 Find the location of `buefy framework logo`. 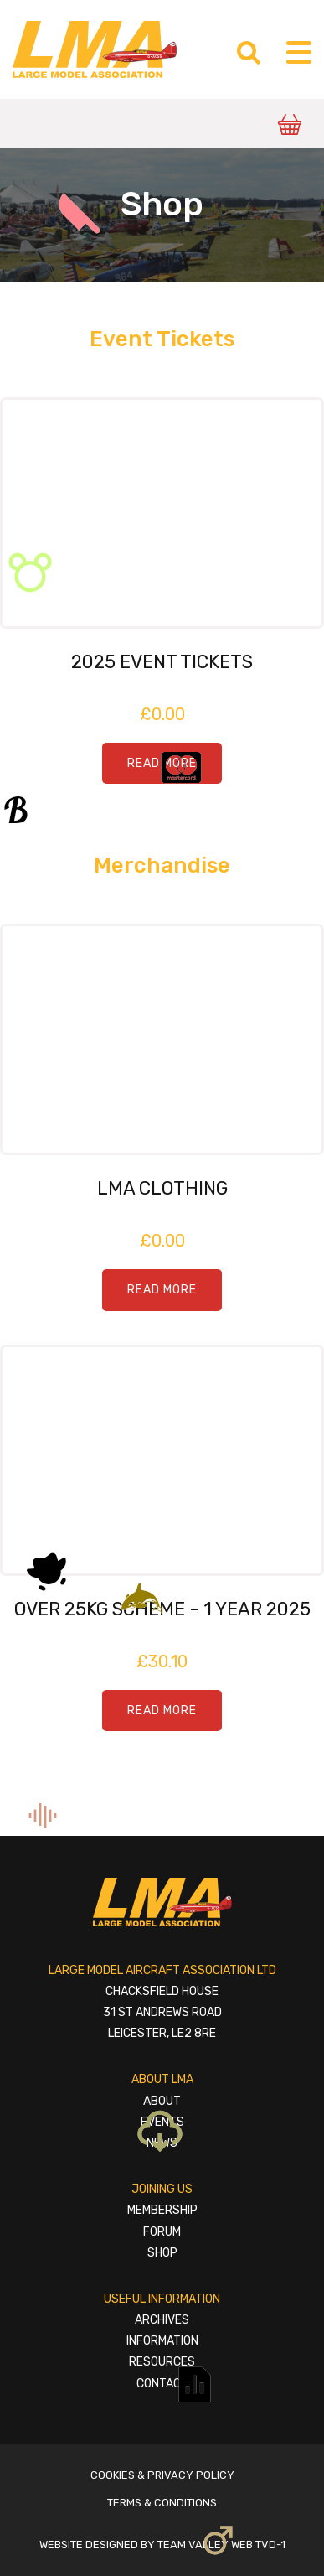

buefy framework logo is located at coordinates (16, 810).